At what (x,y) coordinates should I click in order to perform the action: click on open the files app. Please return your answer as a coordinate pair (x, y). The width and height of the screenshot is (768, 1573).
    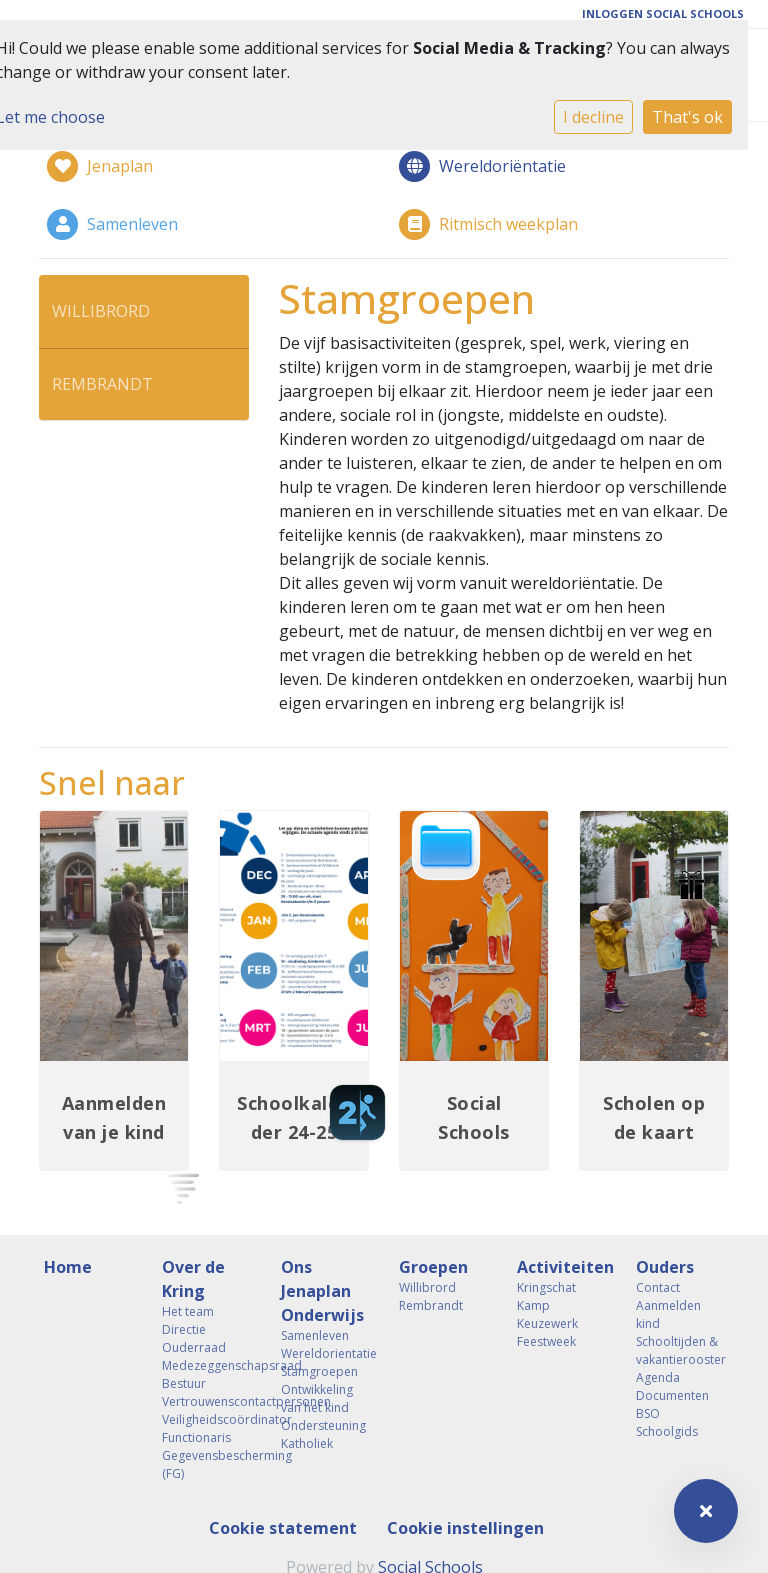
    Looking at the image, I should click on (446, 846).